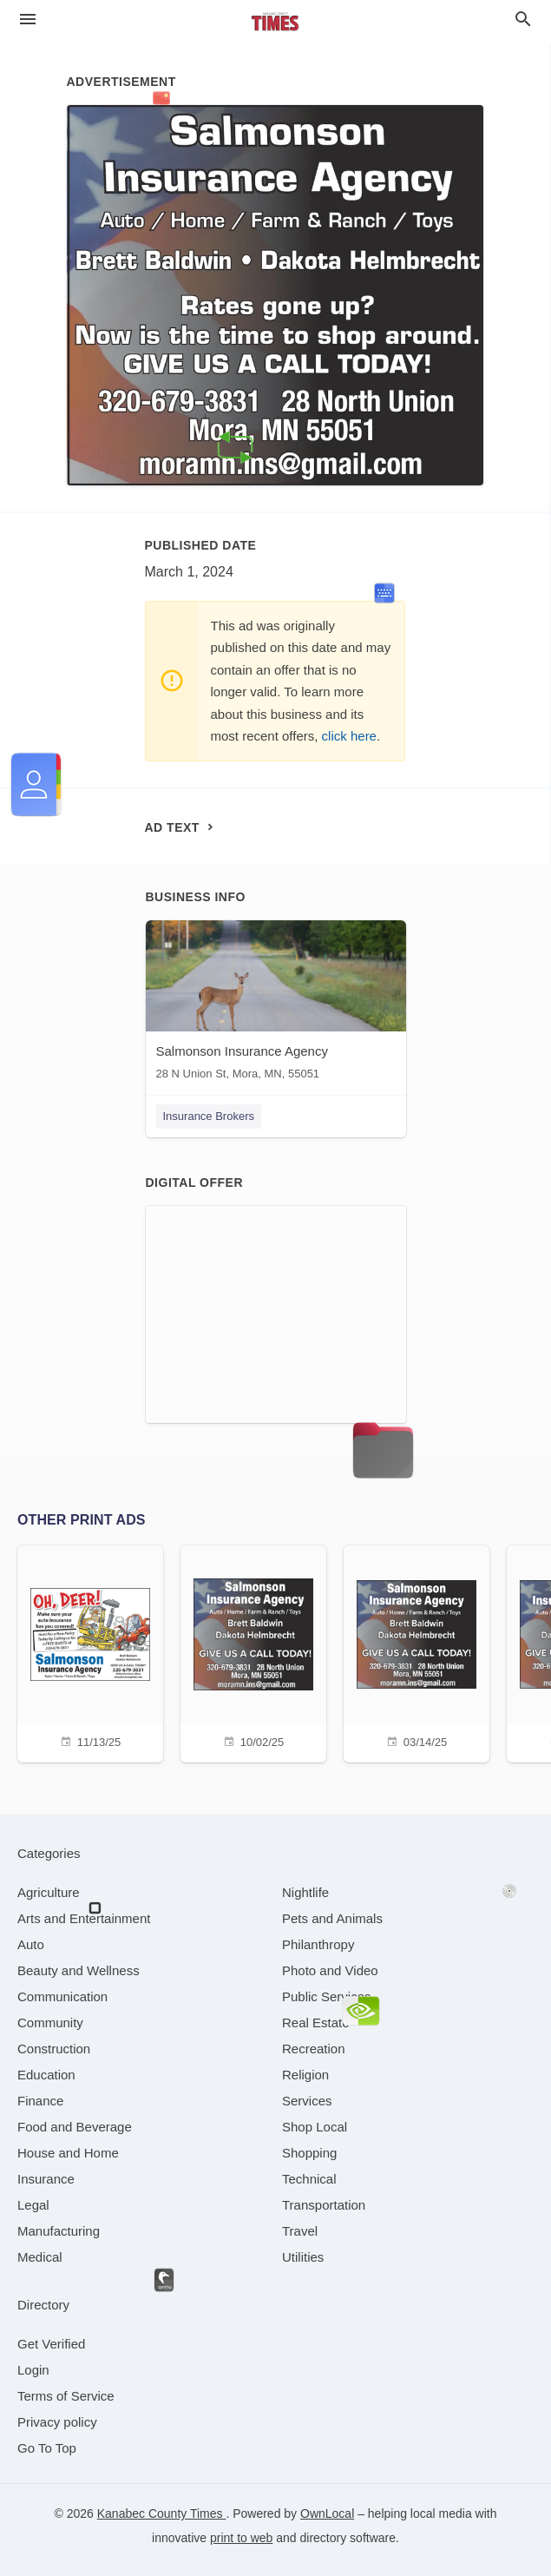  What do you see at coordinates (383, 1450) in the screenshot?
I see `open folder to view contents` at bounding box center [383, 1450].